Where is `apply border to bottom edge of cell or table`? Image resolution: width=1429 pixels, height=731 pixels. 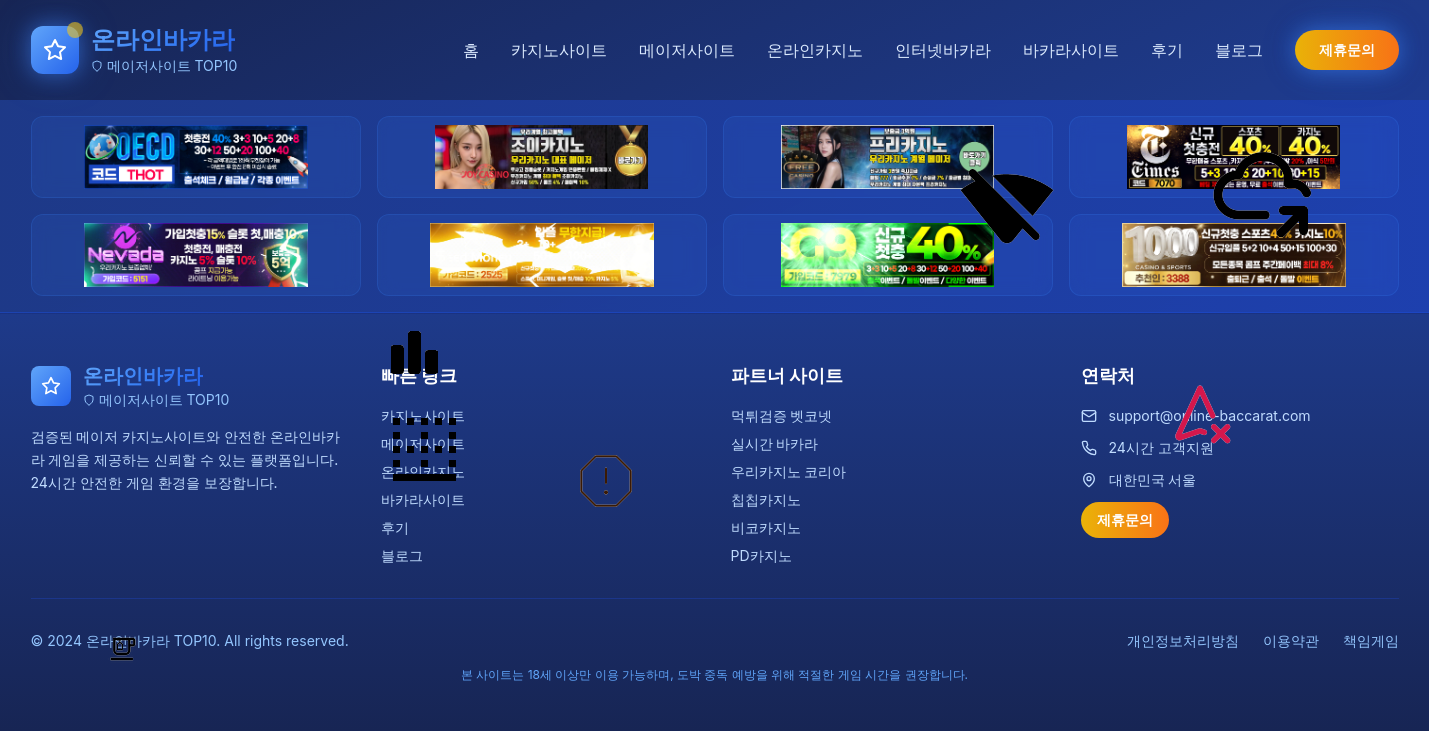 apply border to bottom edge of cell or table is located at coordinates (424, 449).